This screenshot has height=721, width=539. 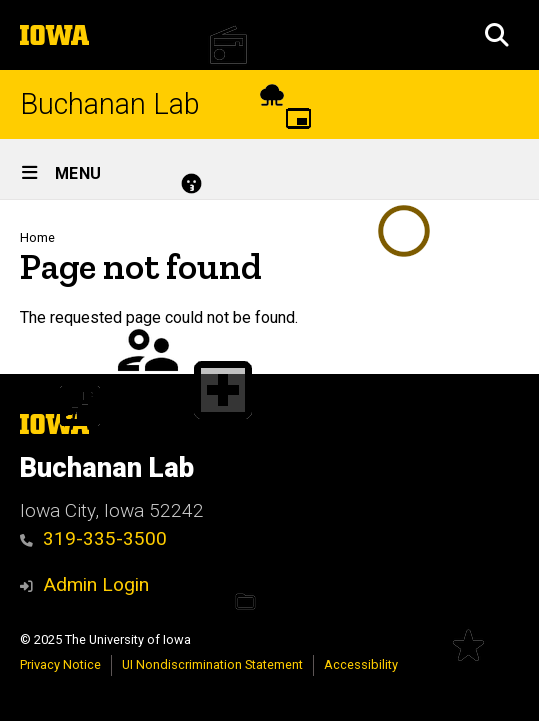 What do you see at coordinates (468, 644) in the screenshot?
I see `rate or favorite an item` at bounding box center [468, 644].